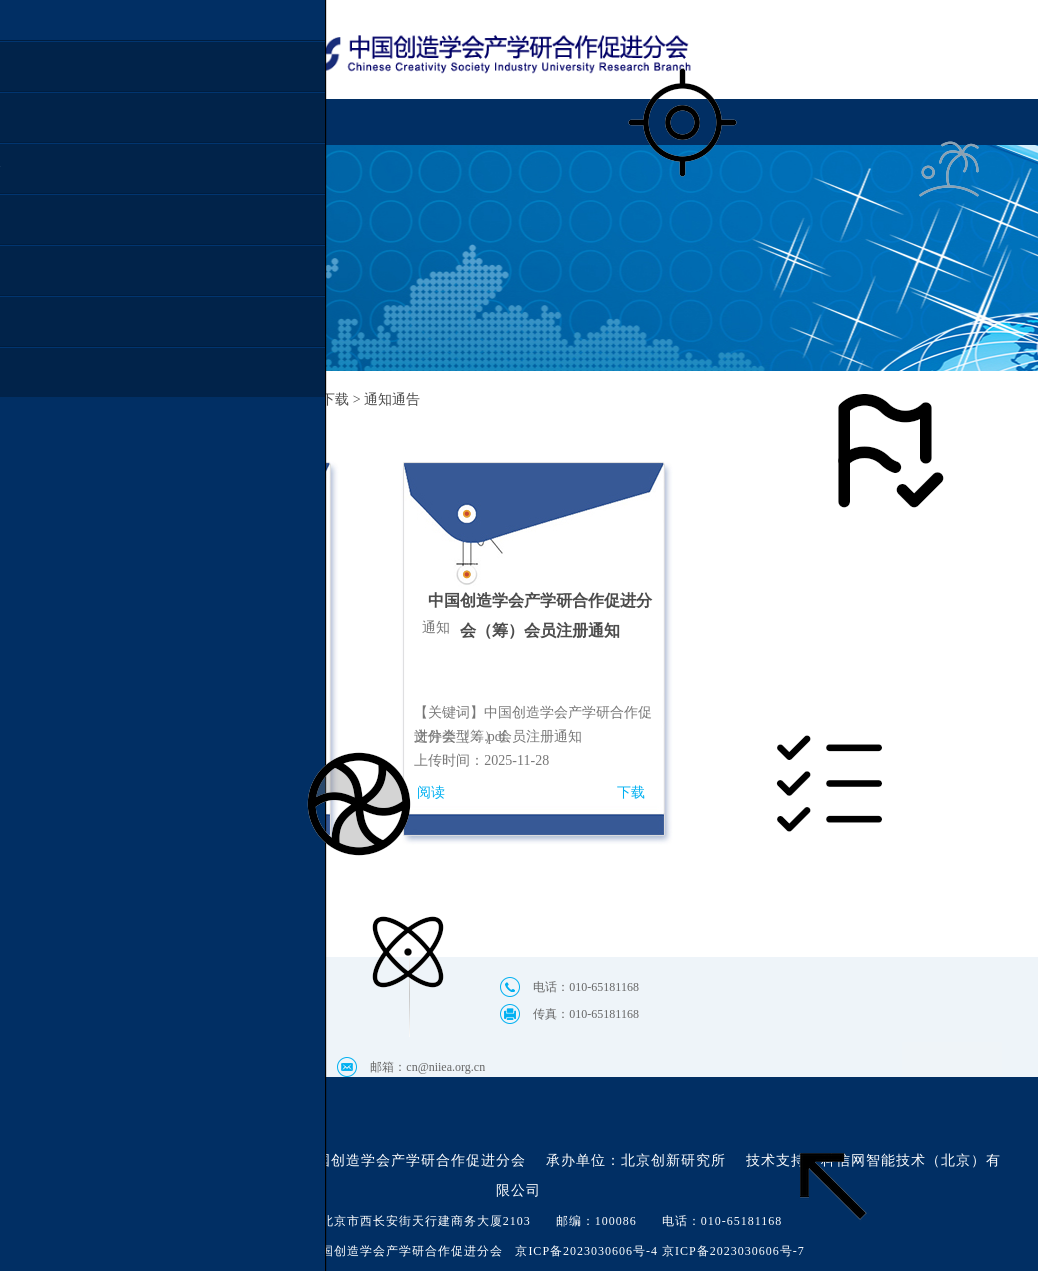  Describe the element at coordinates (682, 122) in the screenshot. I see `center map on current location` at that location.